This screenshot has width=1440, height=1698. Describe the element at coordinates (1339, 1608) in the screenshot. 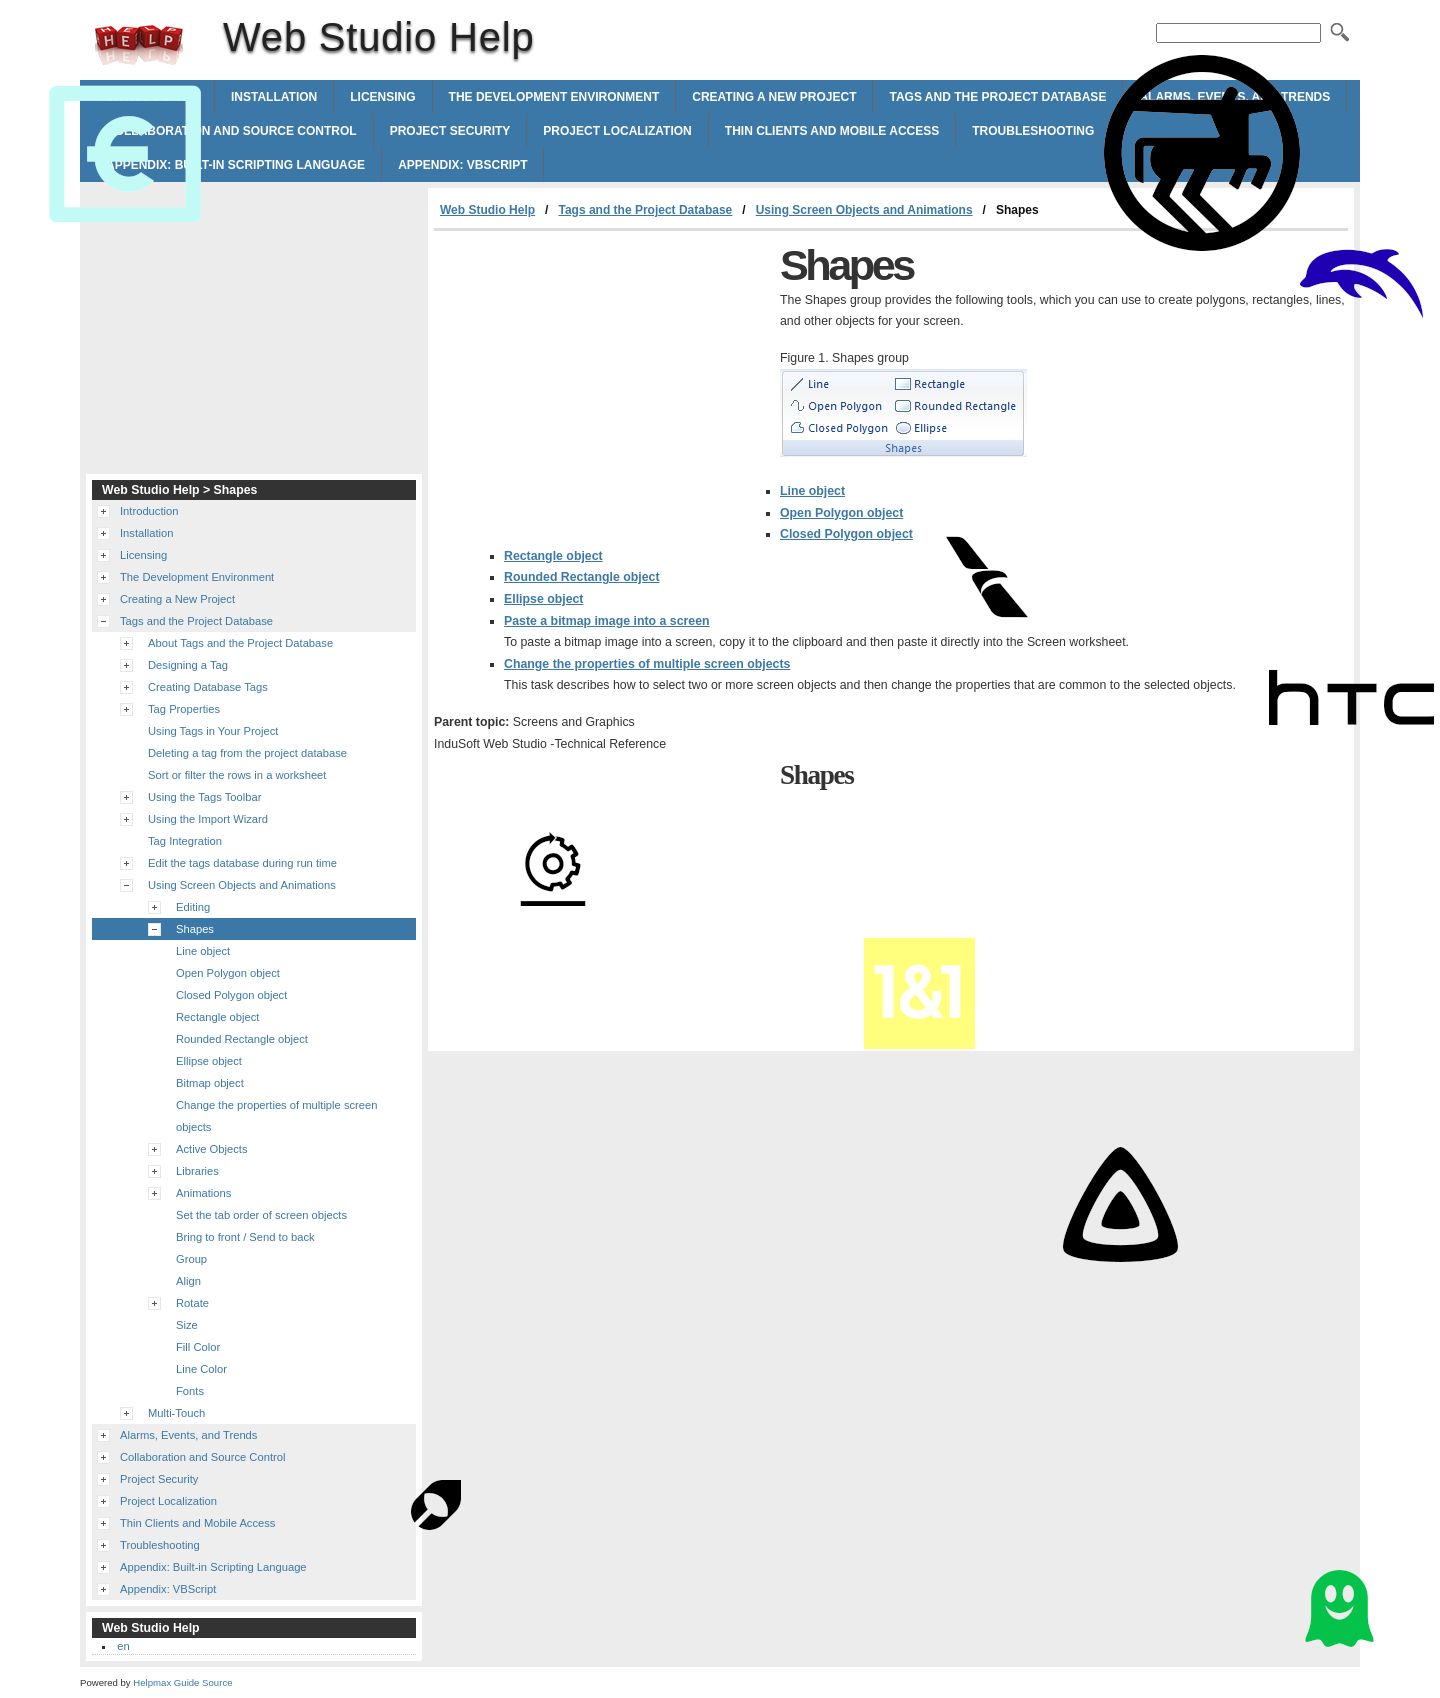

I see `open ghostery privacy browser extension` at that location.